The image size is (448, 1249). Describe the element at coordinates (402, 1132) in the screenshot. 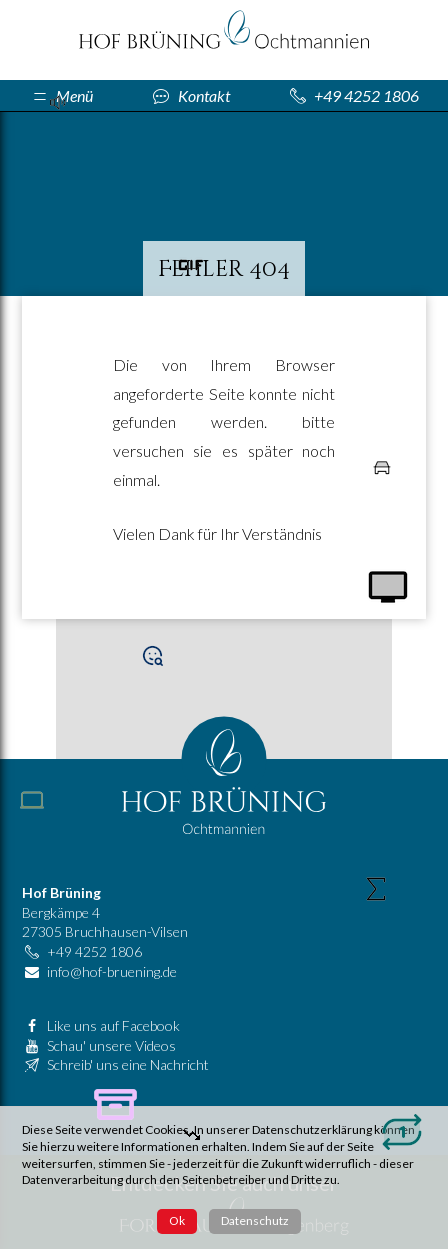

I see `repeat the current track once` at that location.